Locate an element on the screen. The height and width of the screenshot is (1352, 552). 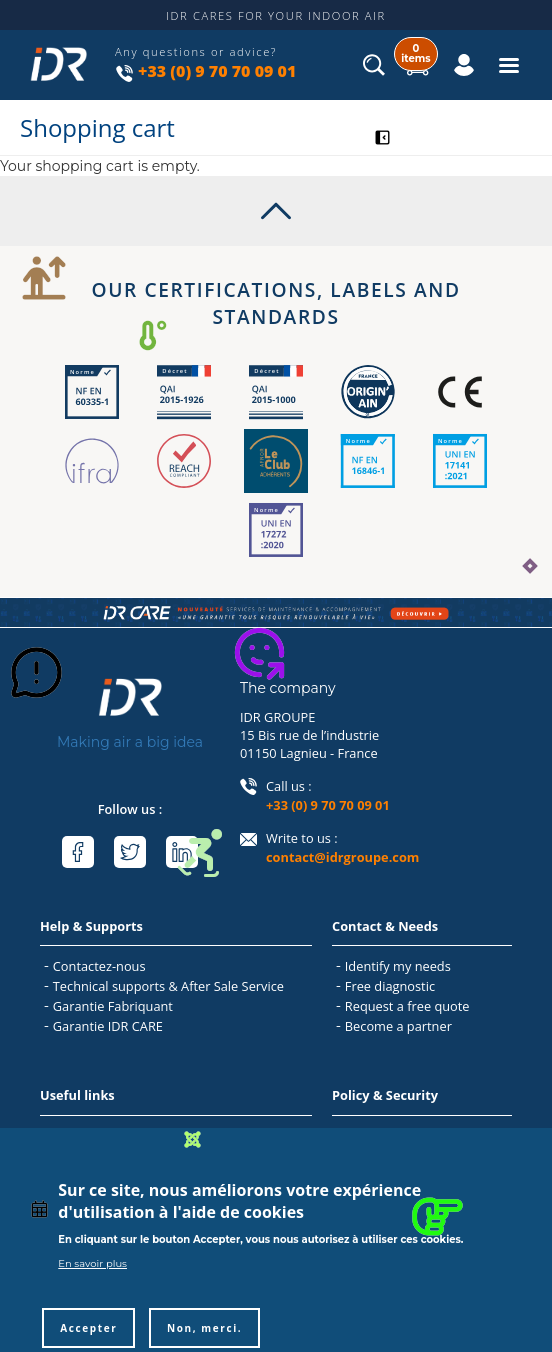
upload user profile or data is located at coordinates (44, 278).